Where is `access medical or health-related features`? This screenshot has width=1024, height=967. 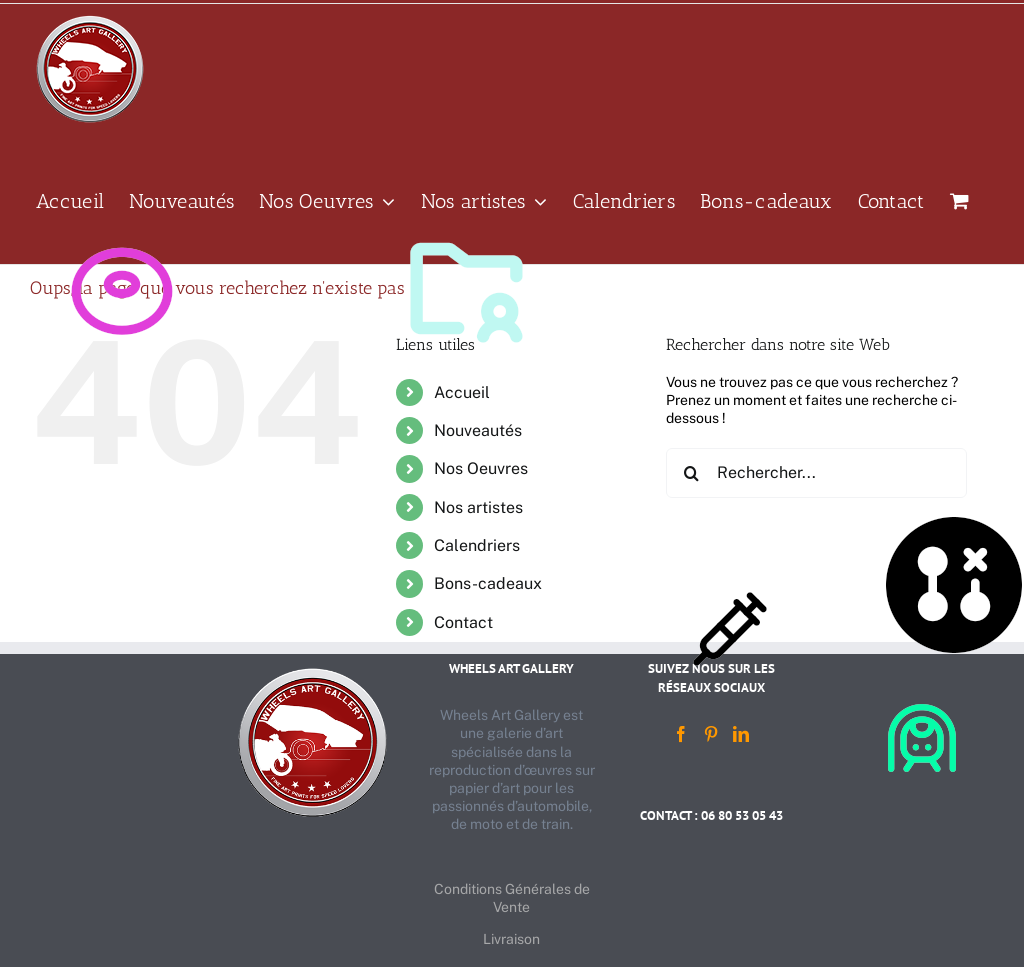
access medical or health-related features is located at coordinates (730, 629).